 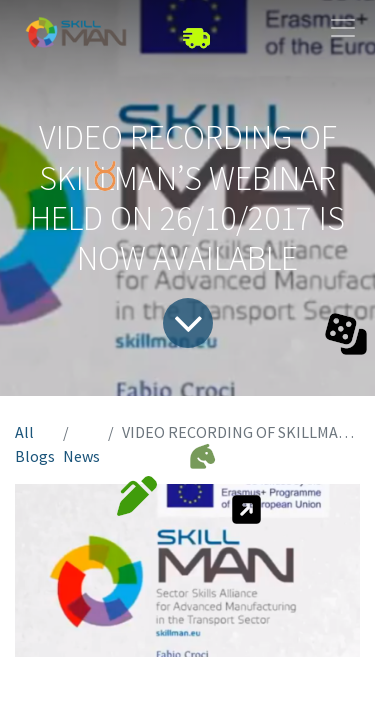 I want to click on chess game or strategy app, so click(x=203, y=456).